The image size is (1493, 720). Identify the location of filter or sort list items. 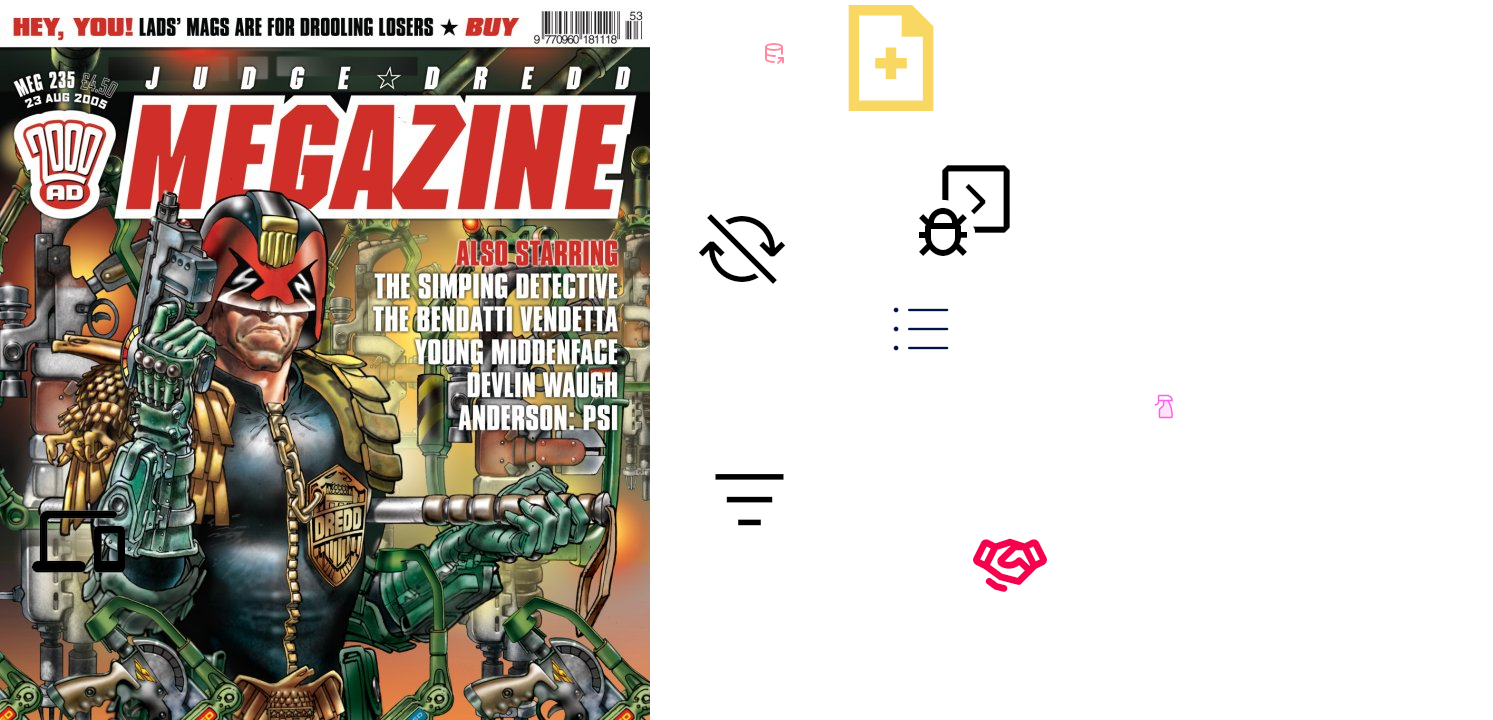
(749, 502).